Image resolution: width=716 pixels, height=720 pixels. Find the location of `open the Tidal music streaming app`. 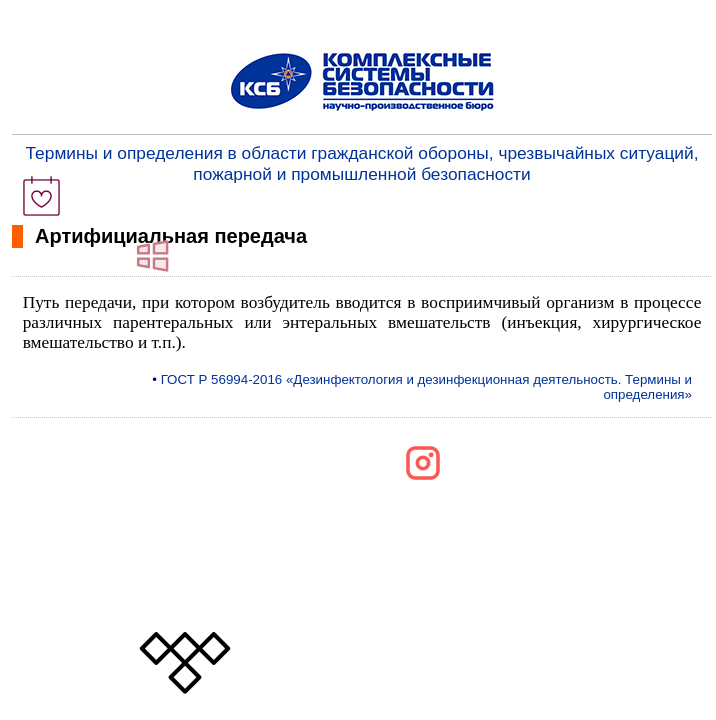

open the Tidal music streaming app is located at coordinates (185, 660).